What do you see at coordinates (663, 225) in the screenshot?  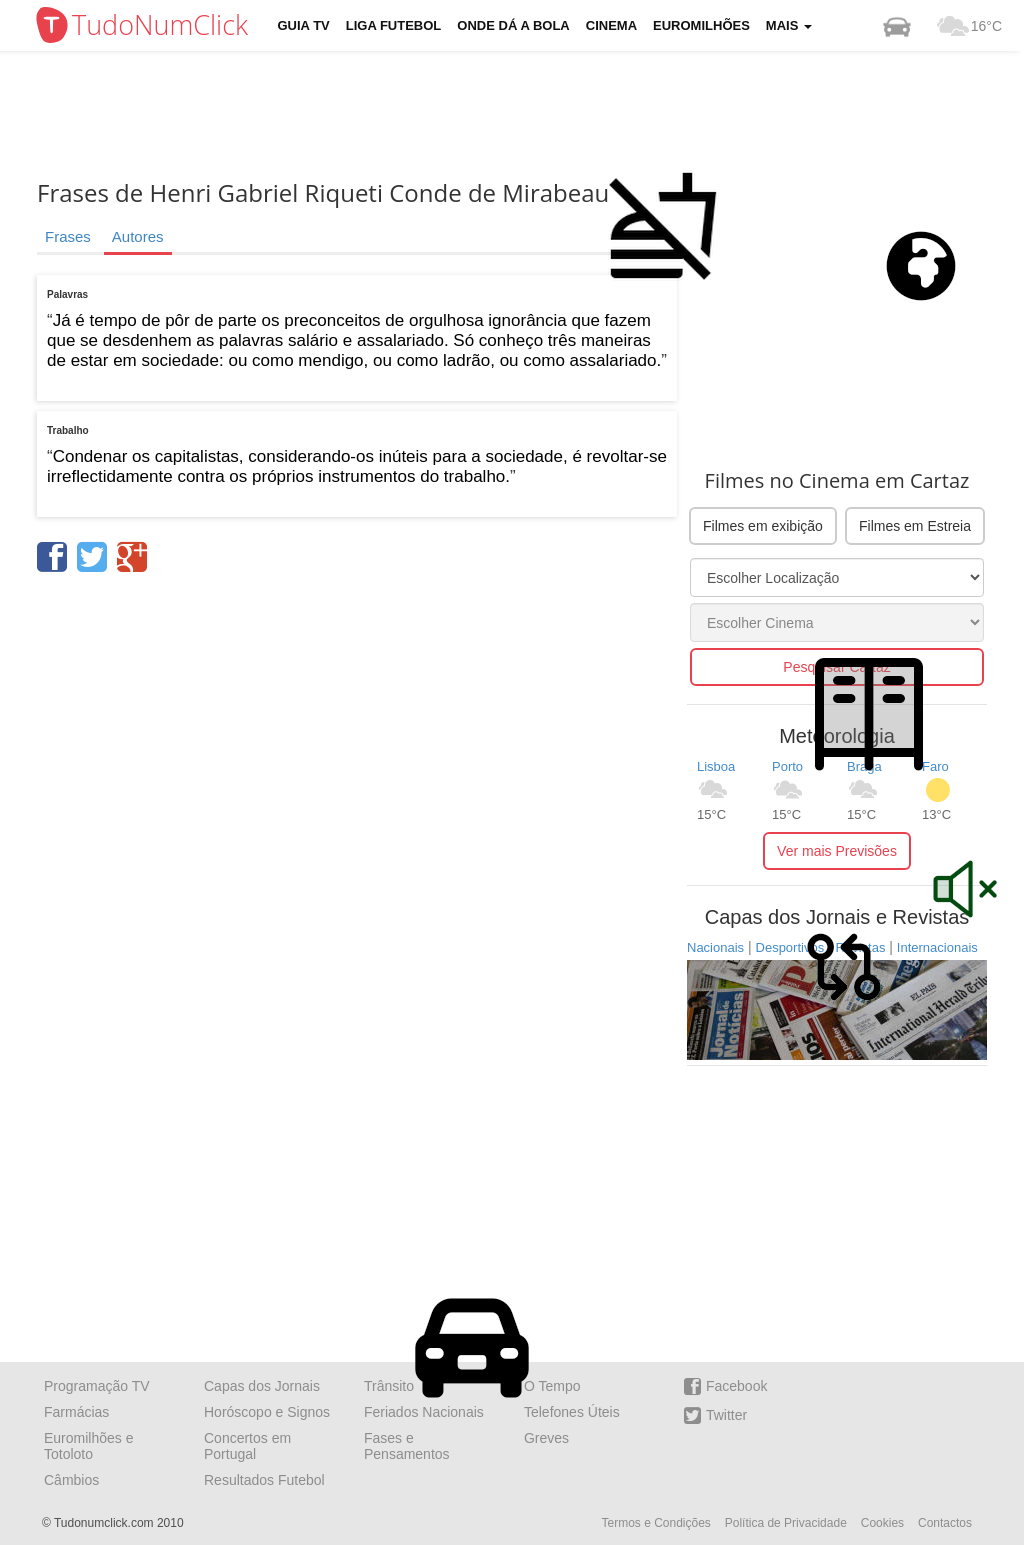 I see `indicates no food allowed in this area` at bounding box center [663, 225].